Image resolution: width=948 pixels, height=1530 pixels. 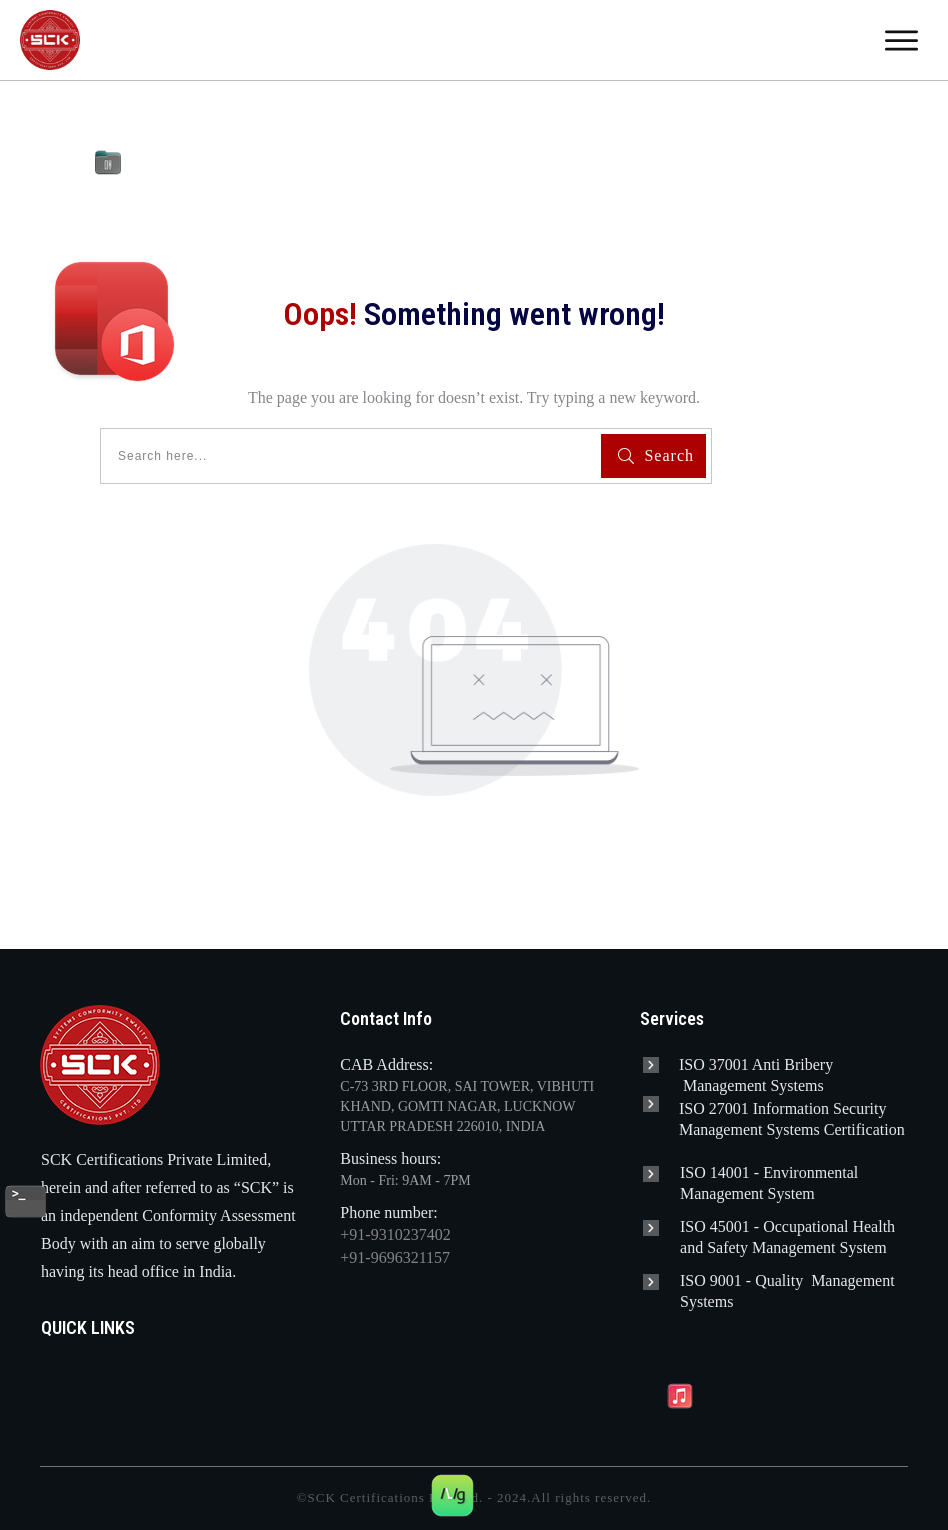 What do you see at coordinates (111, 318) in the screenshot?
I see `open microsoft office suite` at bounding box center [111, 318].